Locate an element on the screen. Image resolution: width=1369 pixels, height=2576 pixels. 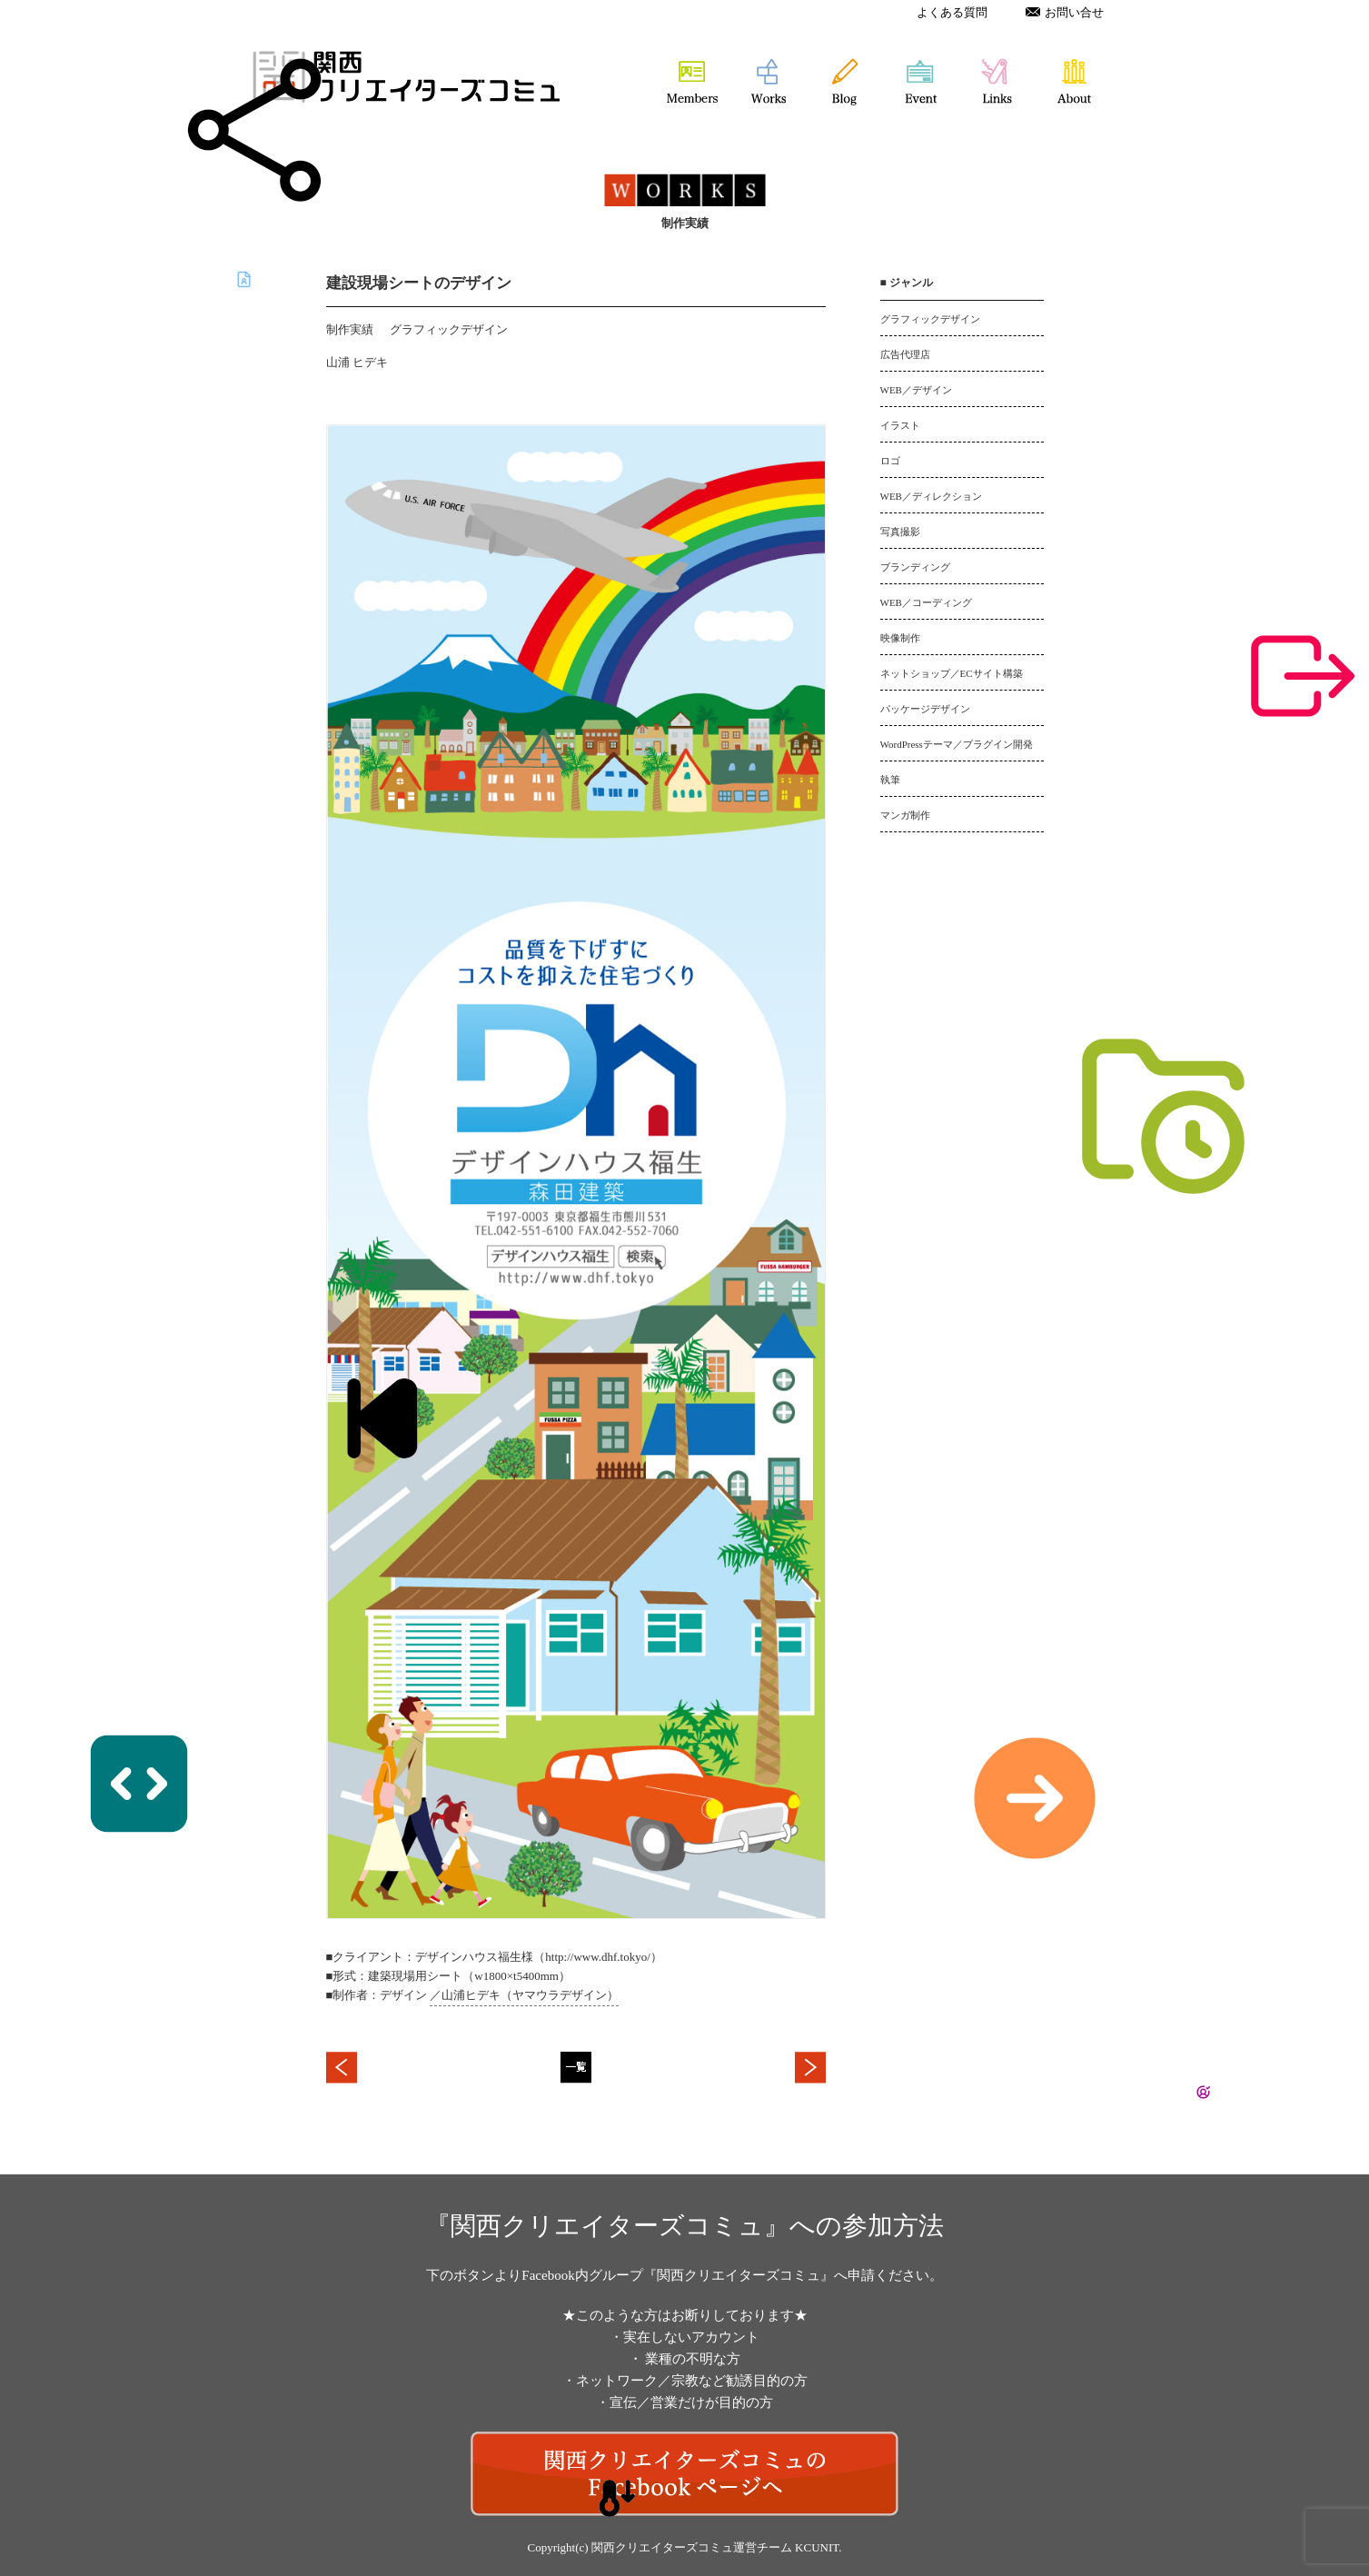
view file history or recent activity is located at coordinates (1163, 1112).